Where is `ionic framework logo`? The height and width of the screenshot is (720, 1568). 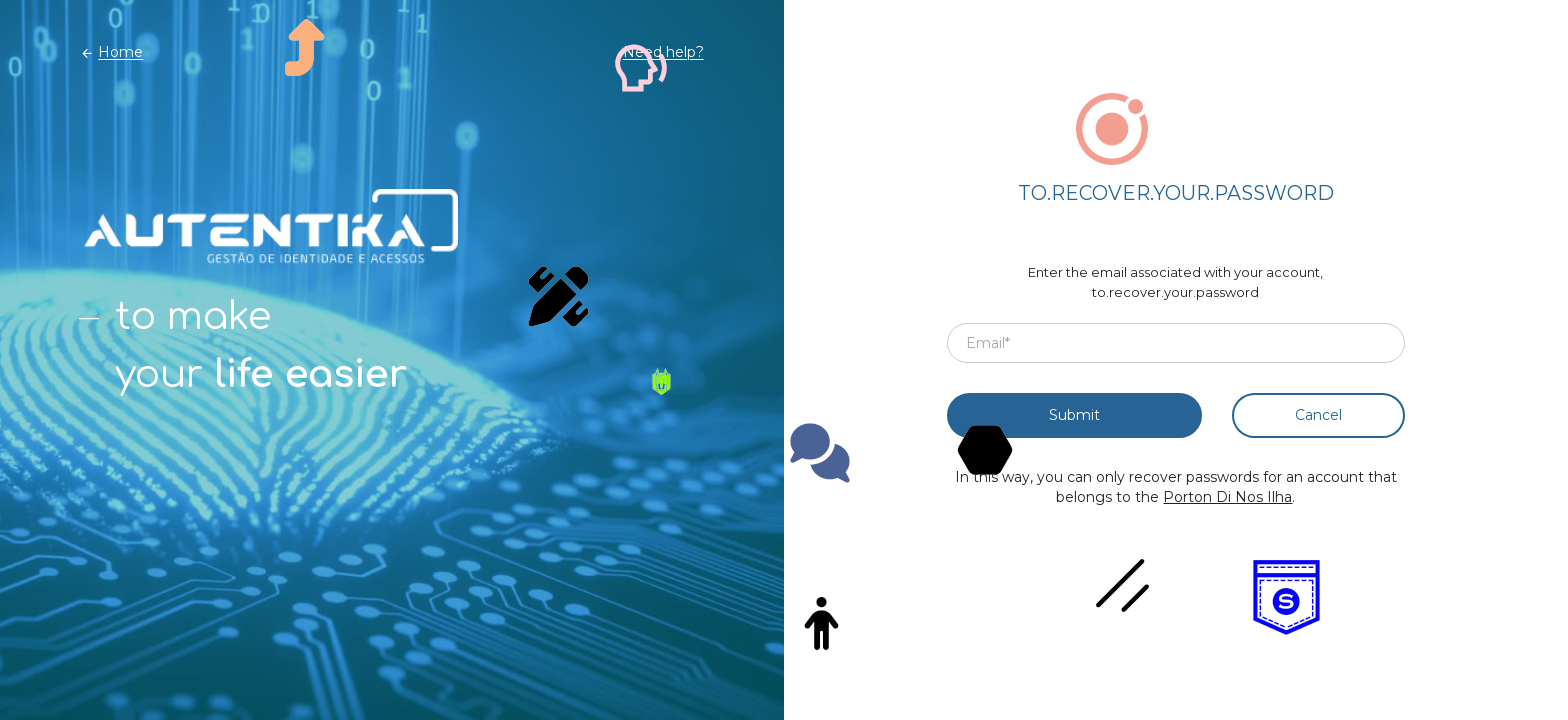
ionic framework logo is located at coordinates (1112, 129).